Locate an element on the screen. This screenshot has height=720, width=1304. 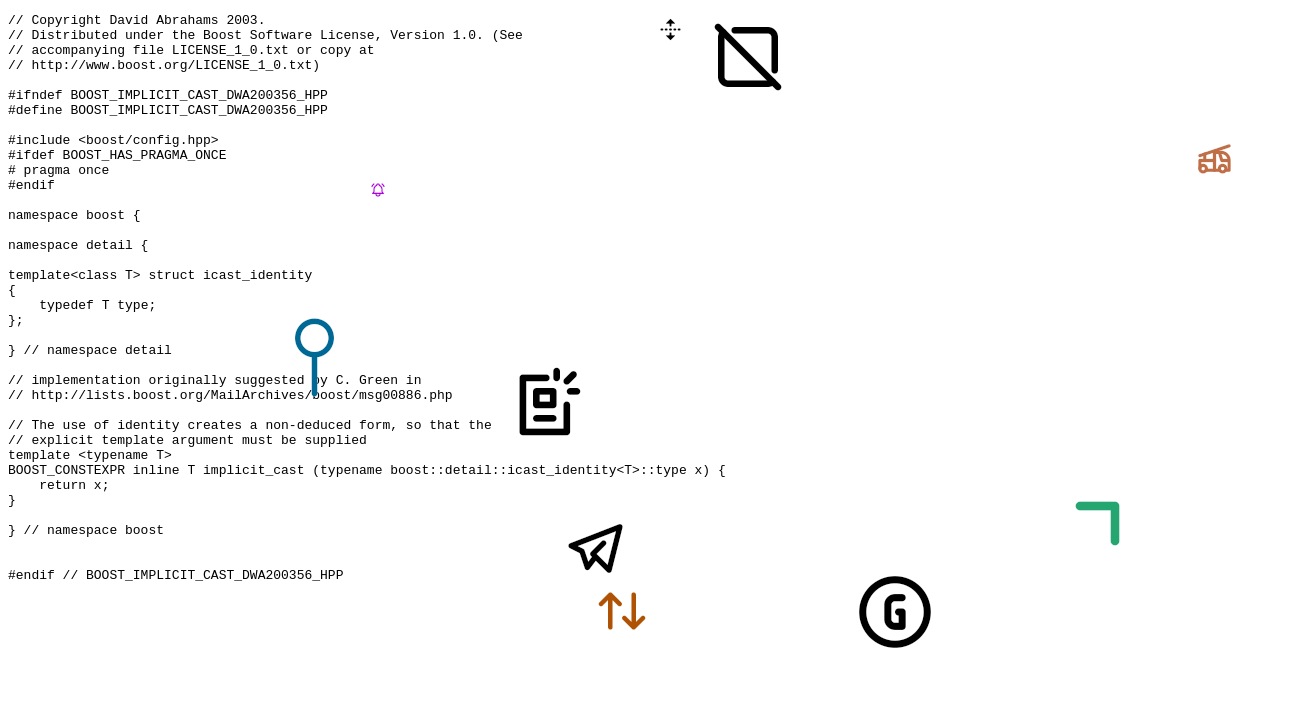
disable or hide a square element is located at coordinates (748, 57).